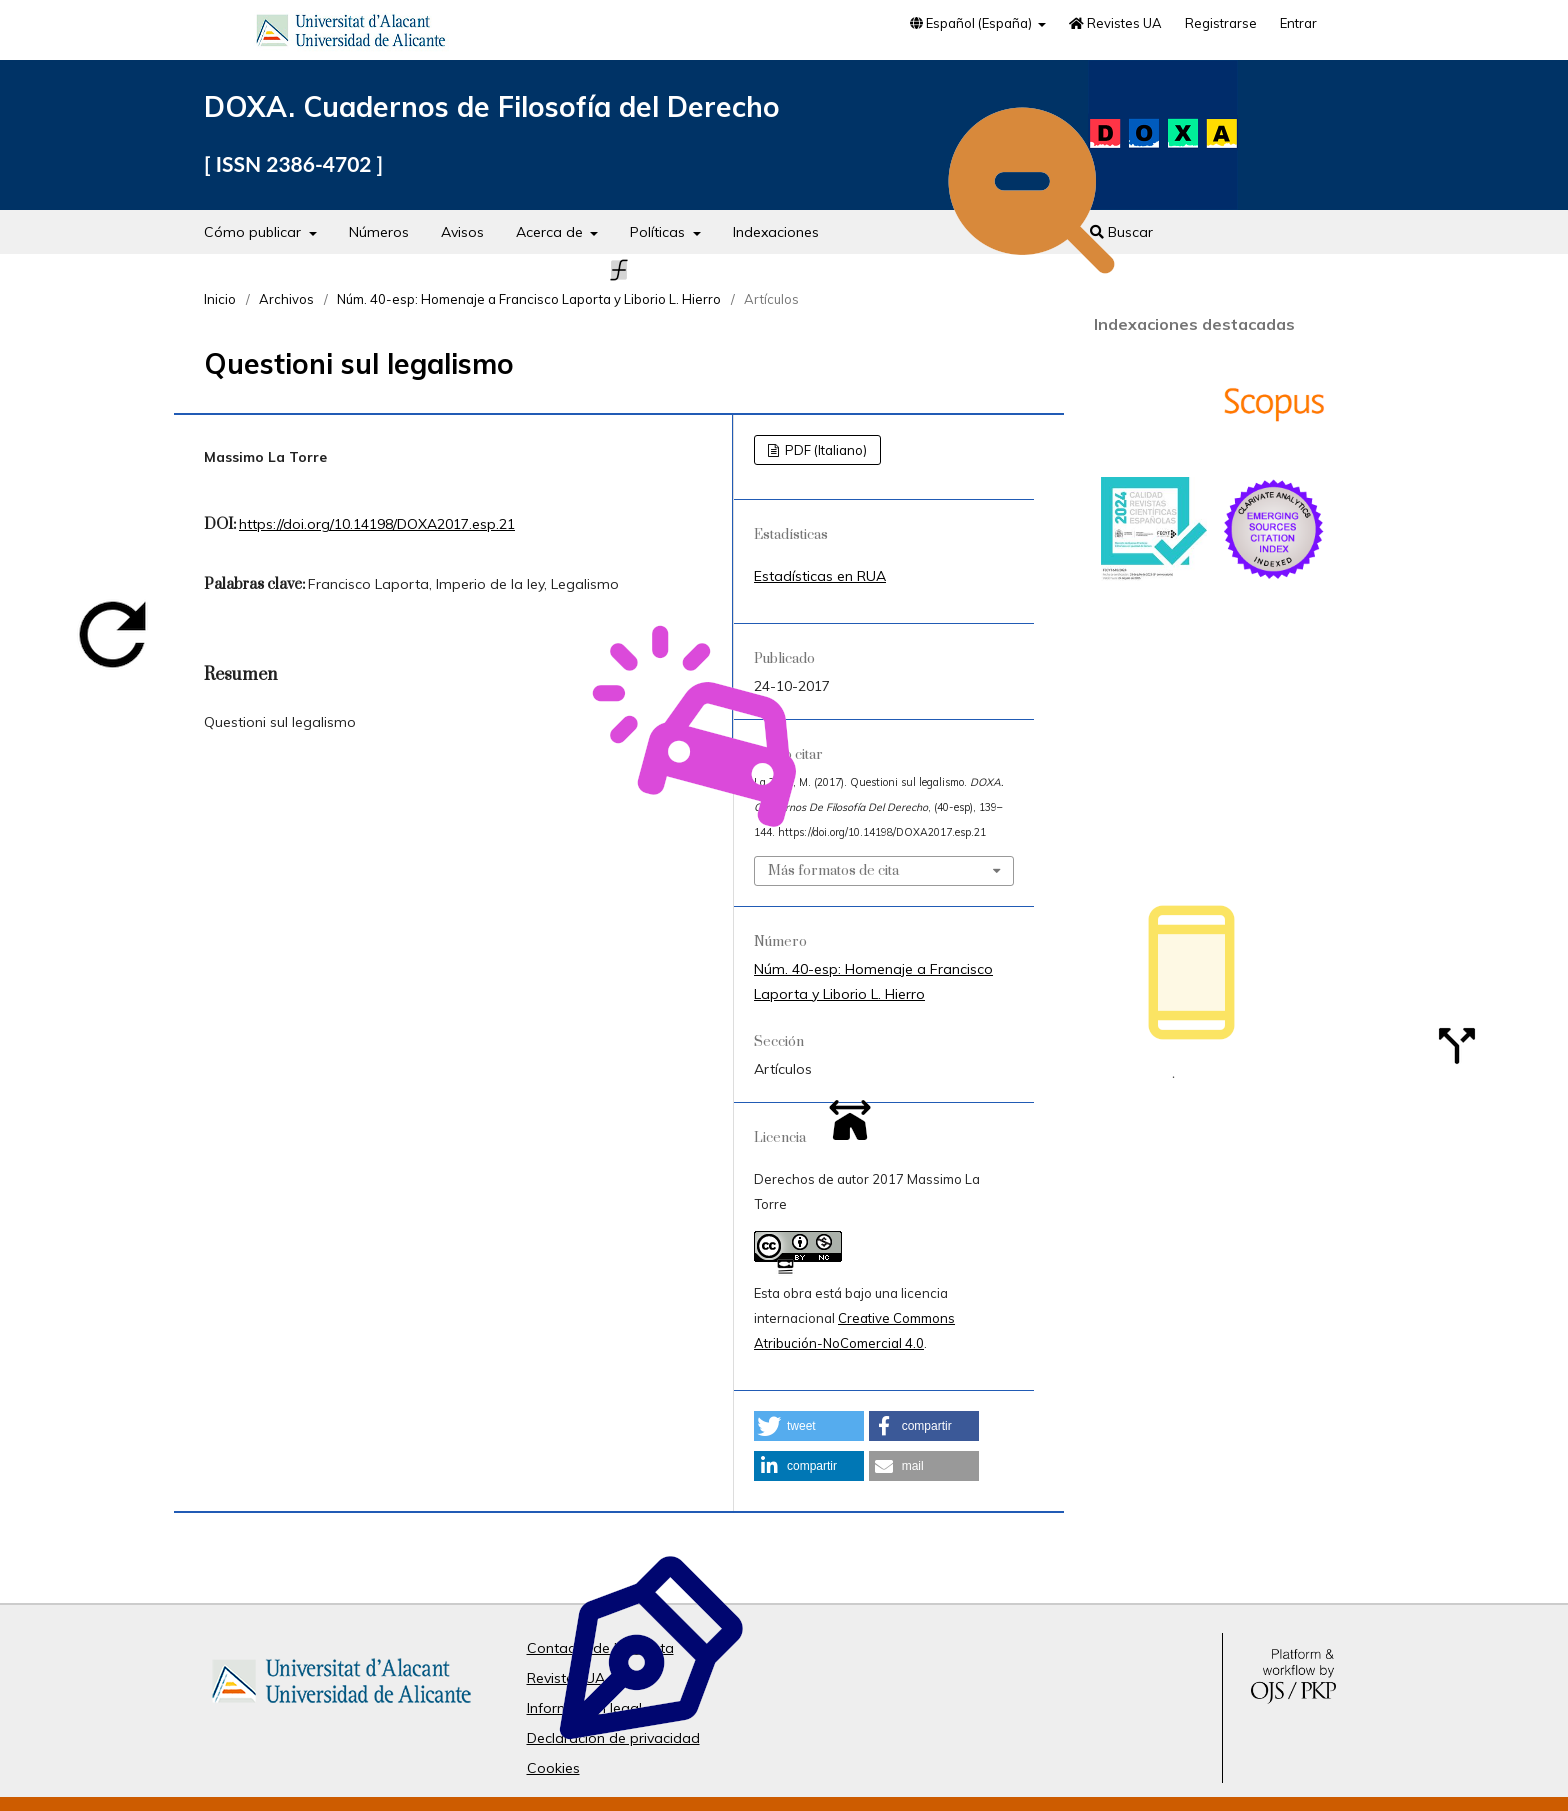  Describe the element at coordinates (1173, 1071) in the screenshot. I see `no wifi signal available` at that location.